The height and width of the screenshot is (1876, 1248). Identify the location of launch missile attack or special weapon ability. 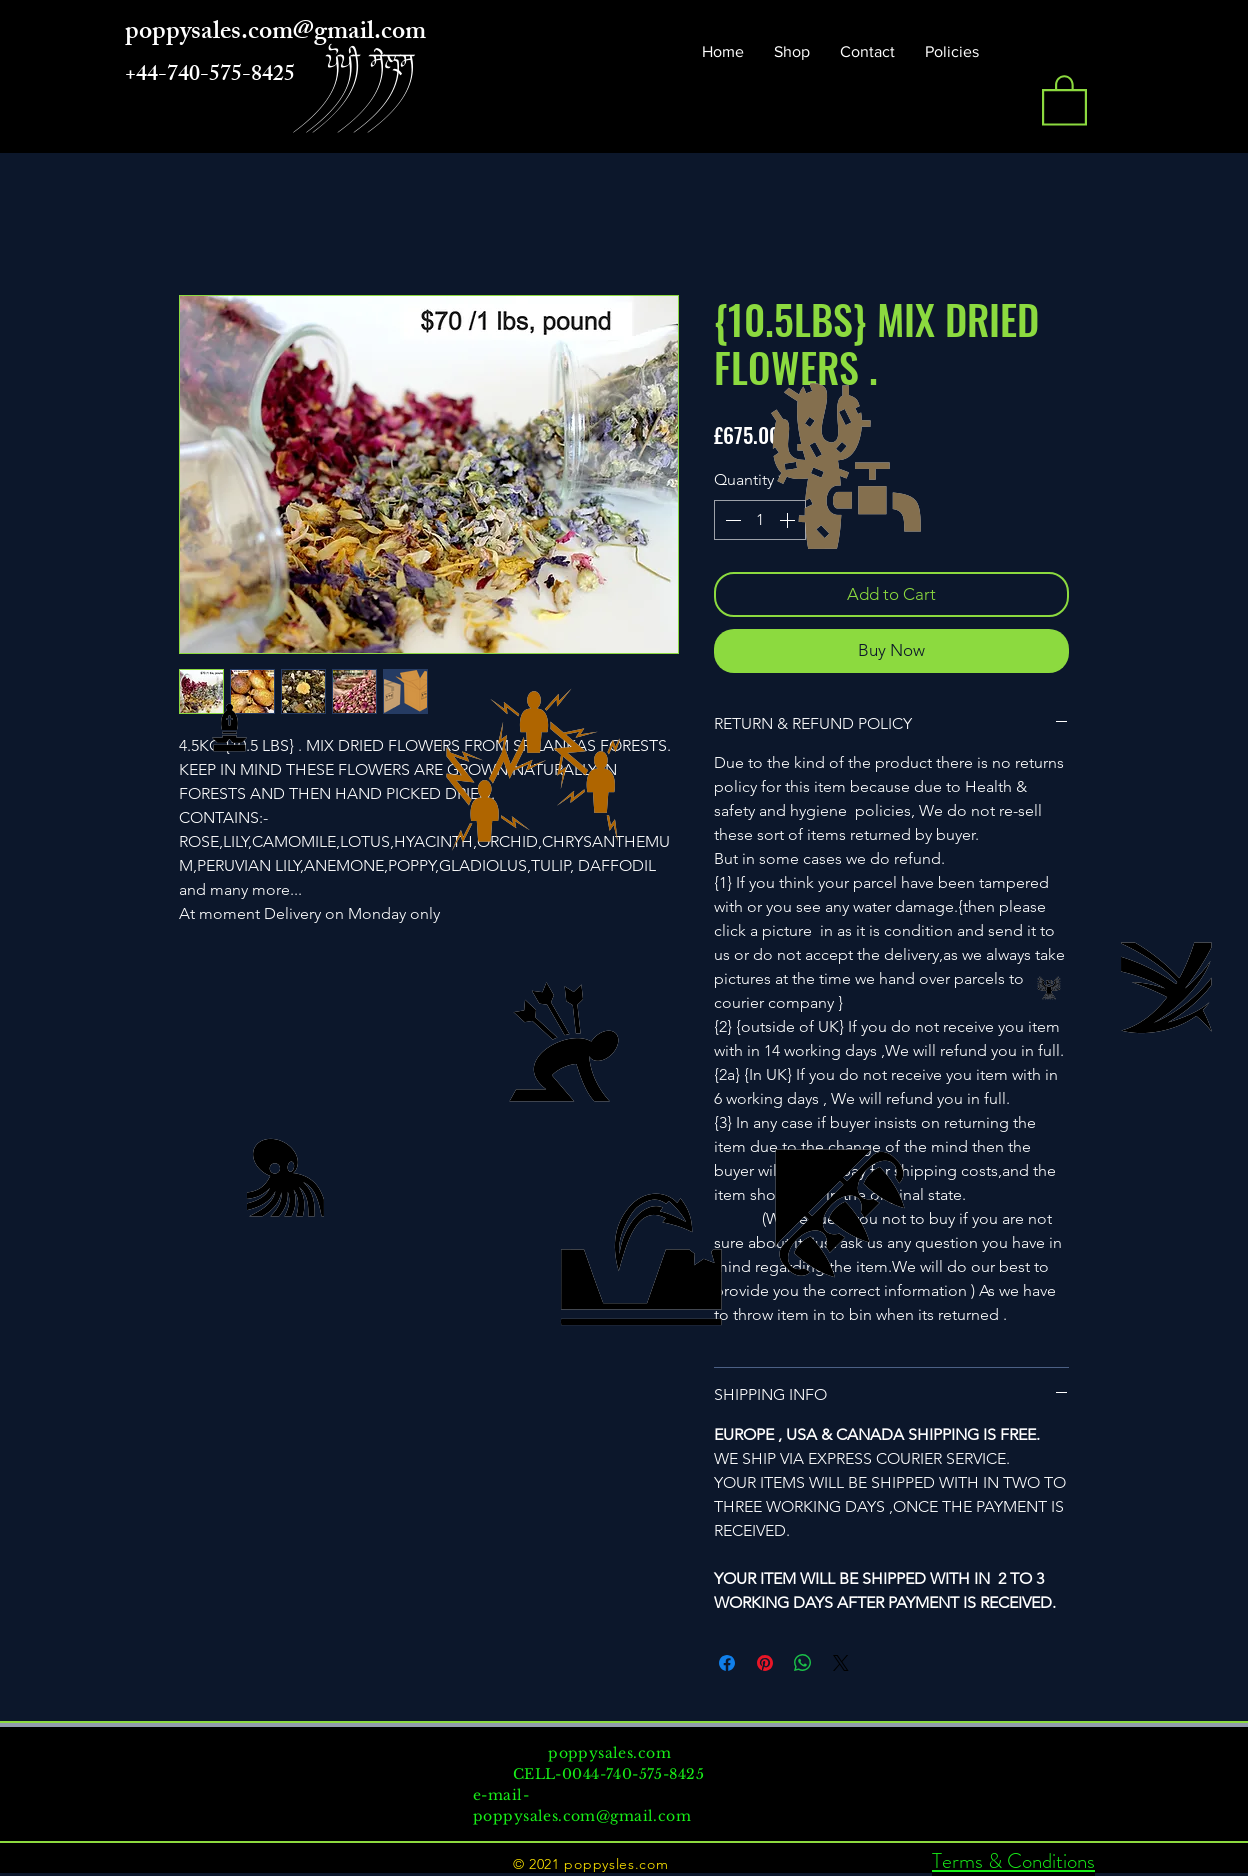
(841, 1214).